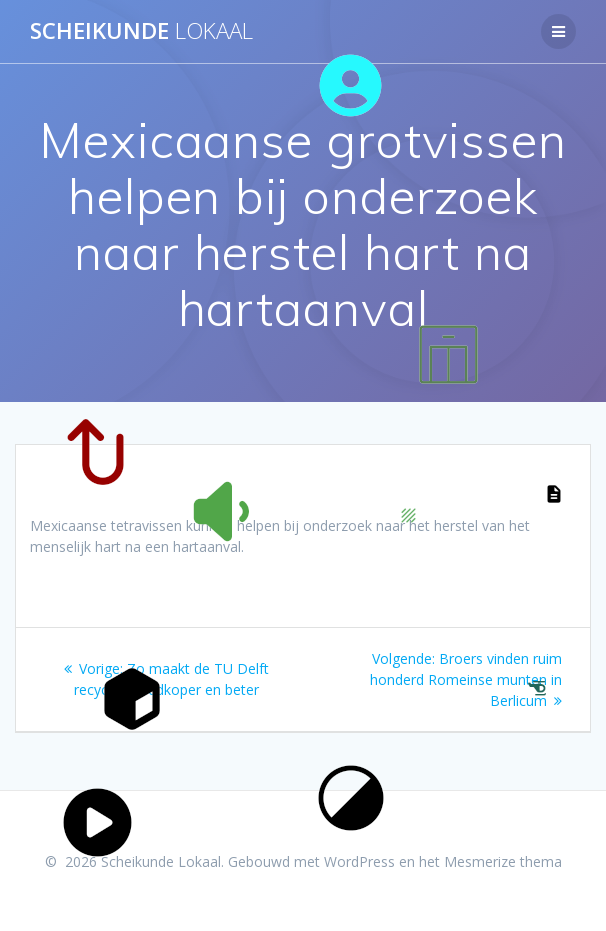 The height and width of the screenshot is (931, 606). I want to click on helicopter transportation option, so click(537, 688).